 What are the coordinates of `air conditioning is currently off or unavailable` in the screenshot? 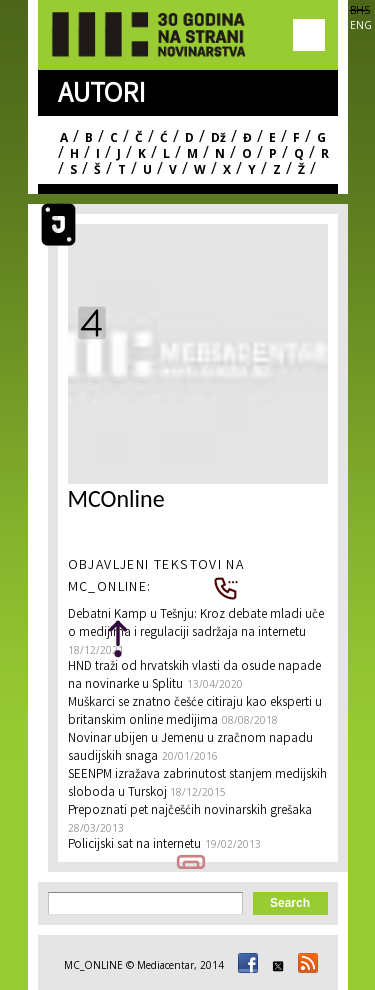 It's located at (191, 862).